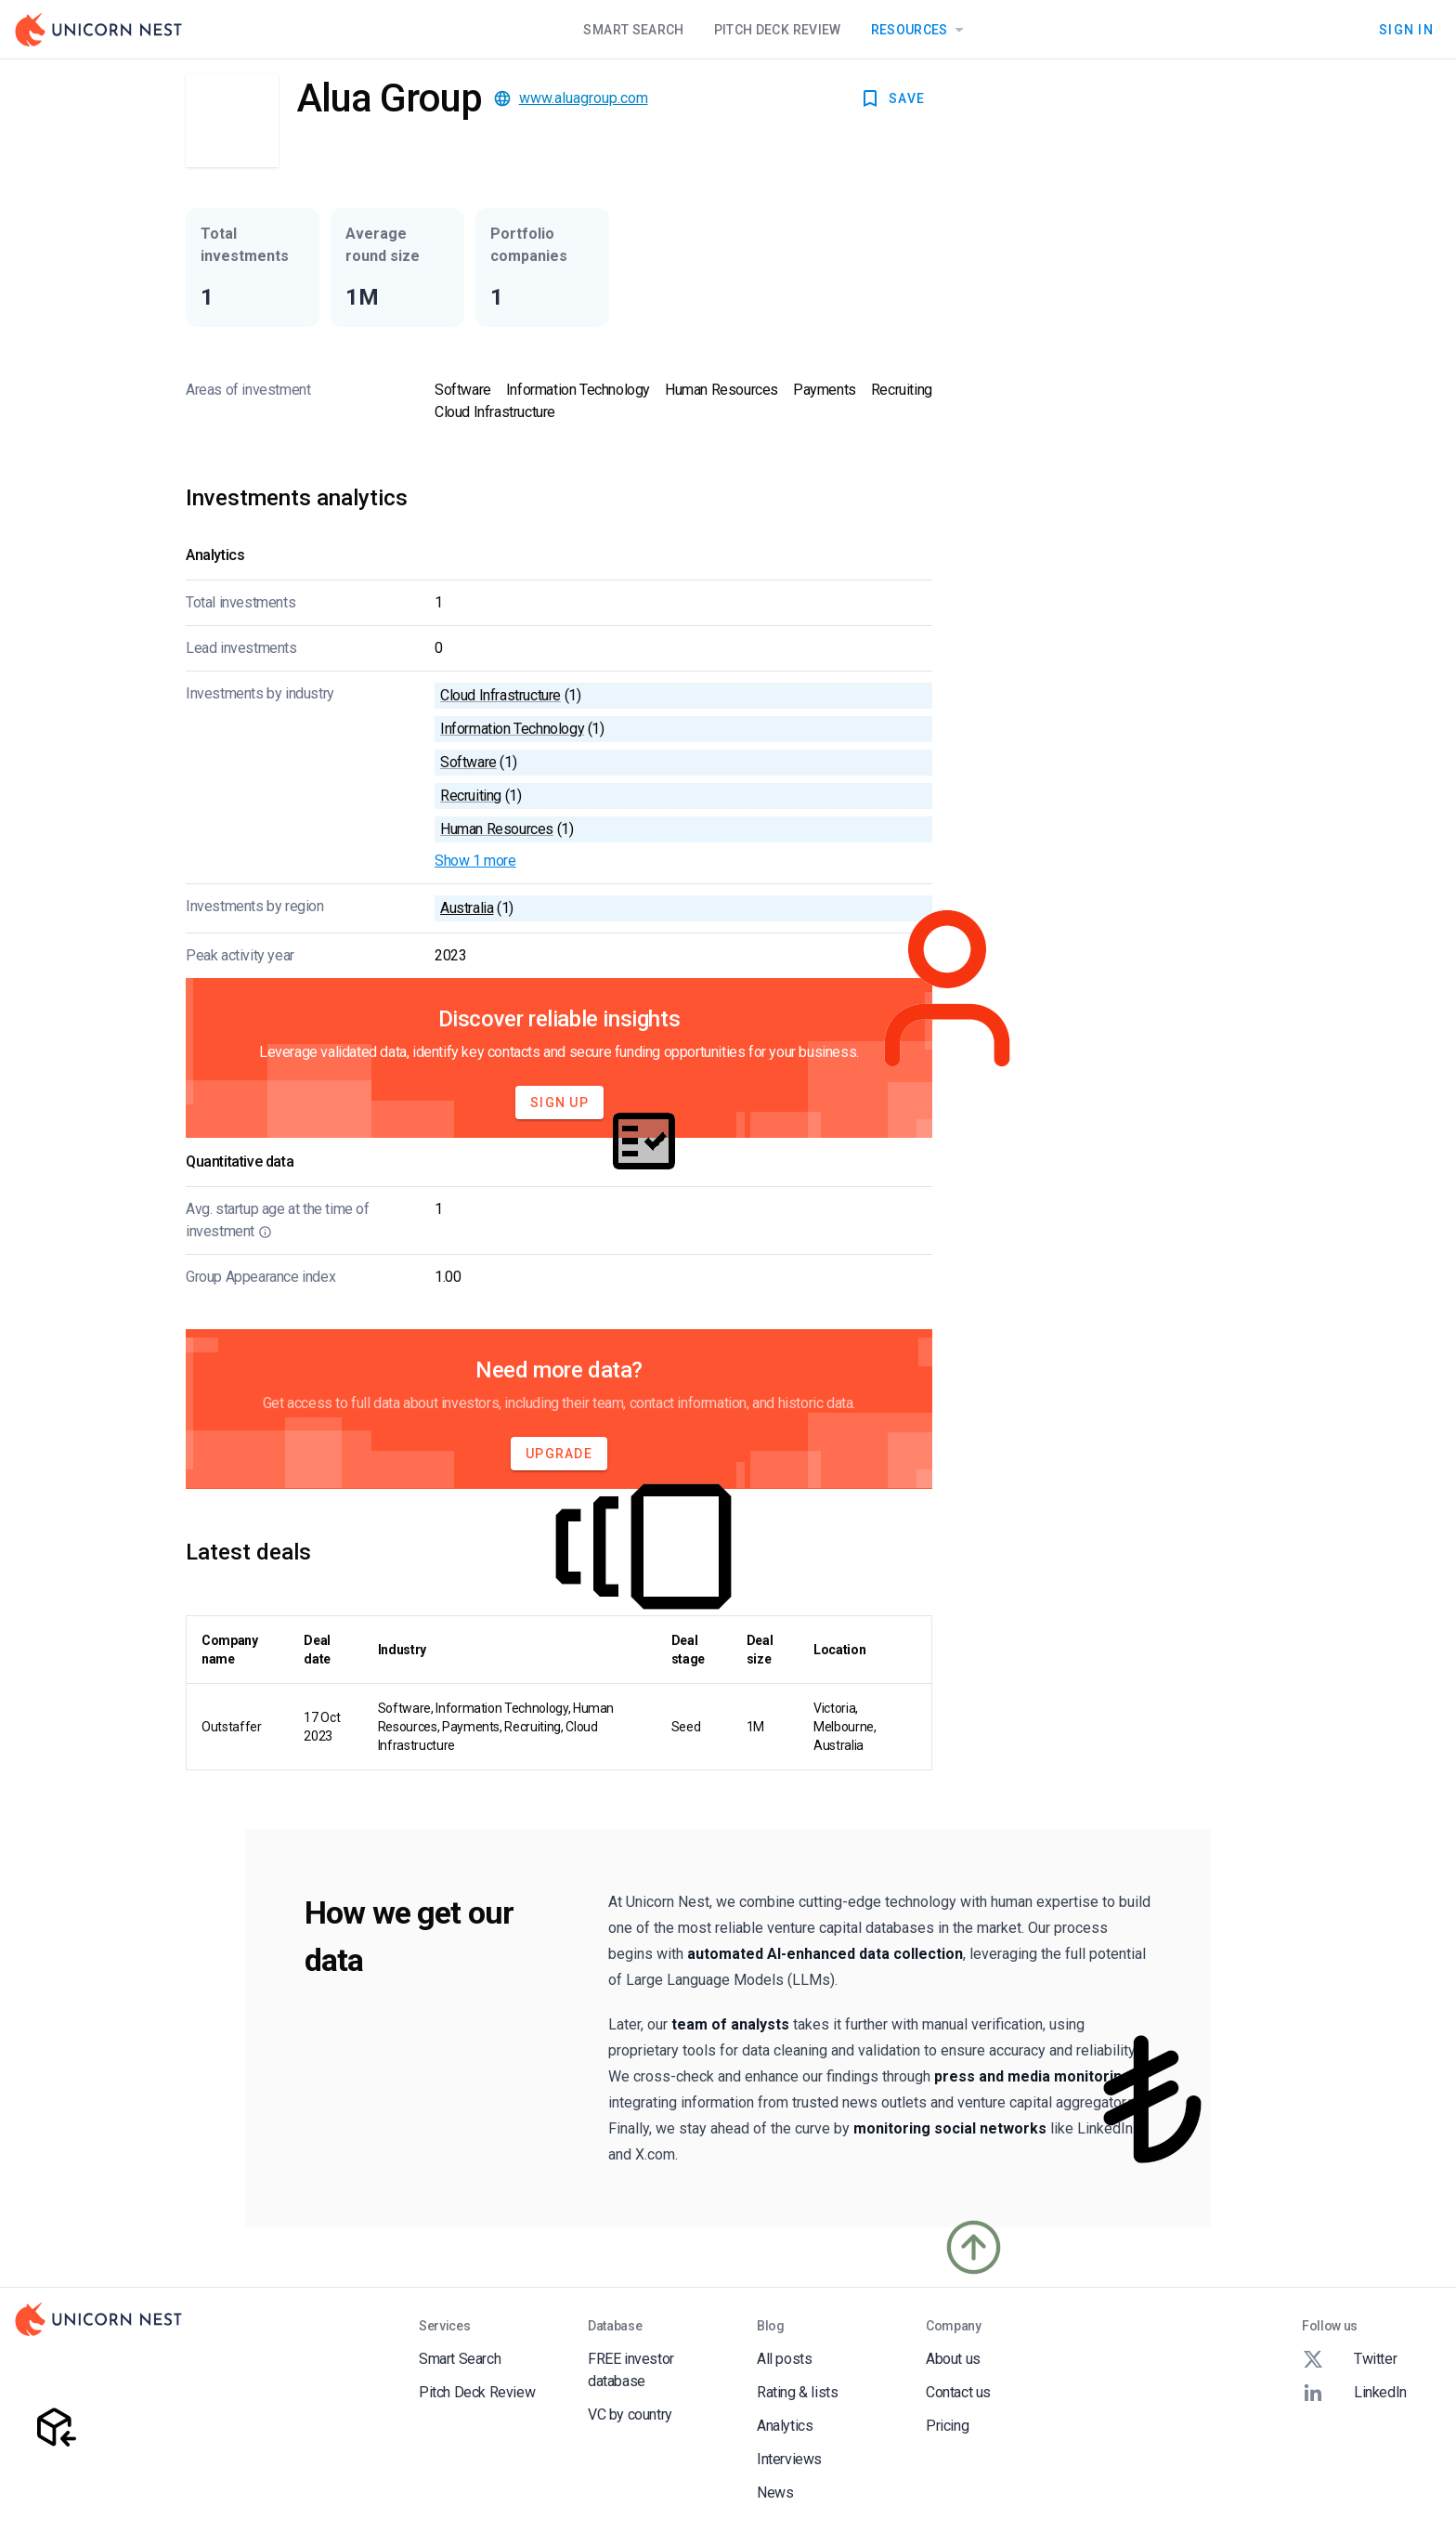 This screenshot has height=2532, width=1456. What do you see at coordinates (644, 1141) in the screenshot?
I see `verify or review checklist items` at bounding box center [644, 1141].